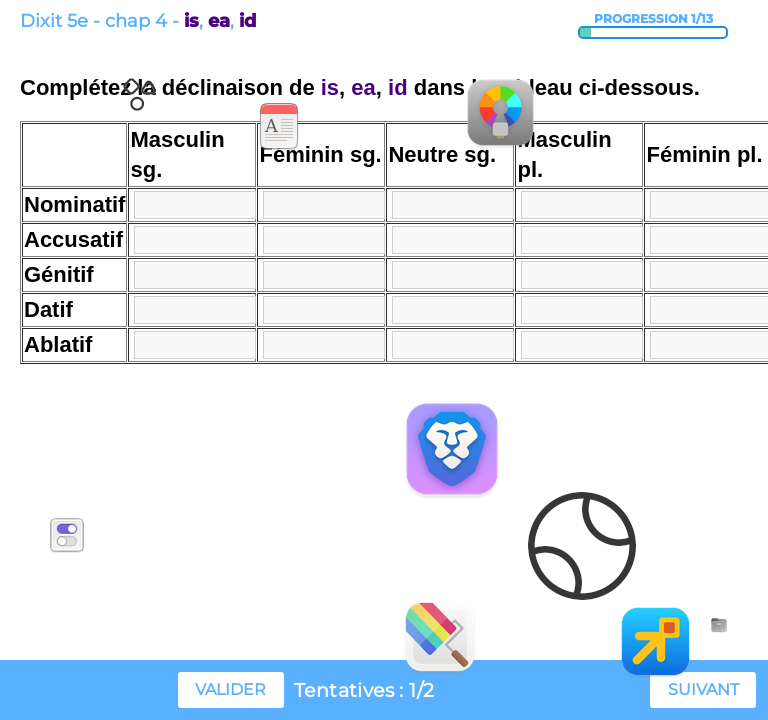  I want to click on open brave browser developer edition, so click(452, 449).